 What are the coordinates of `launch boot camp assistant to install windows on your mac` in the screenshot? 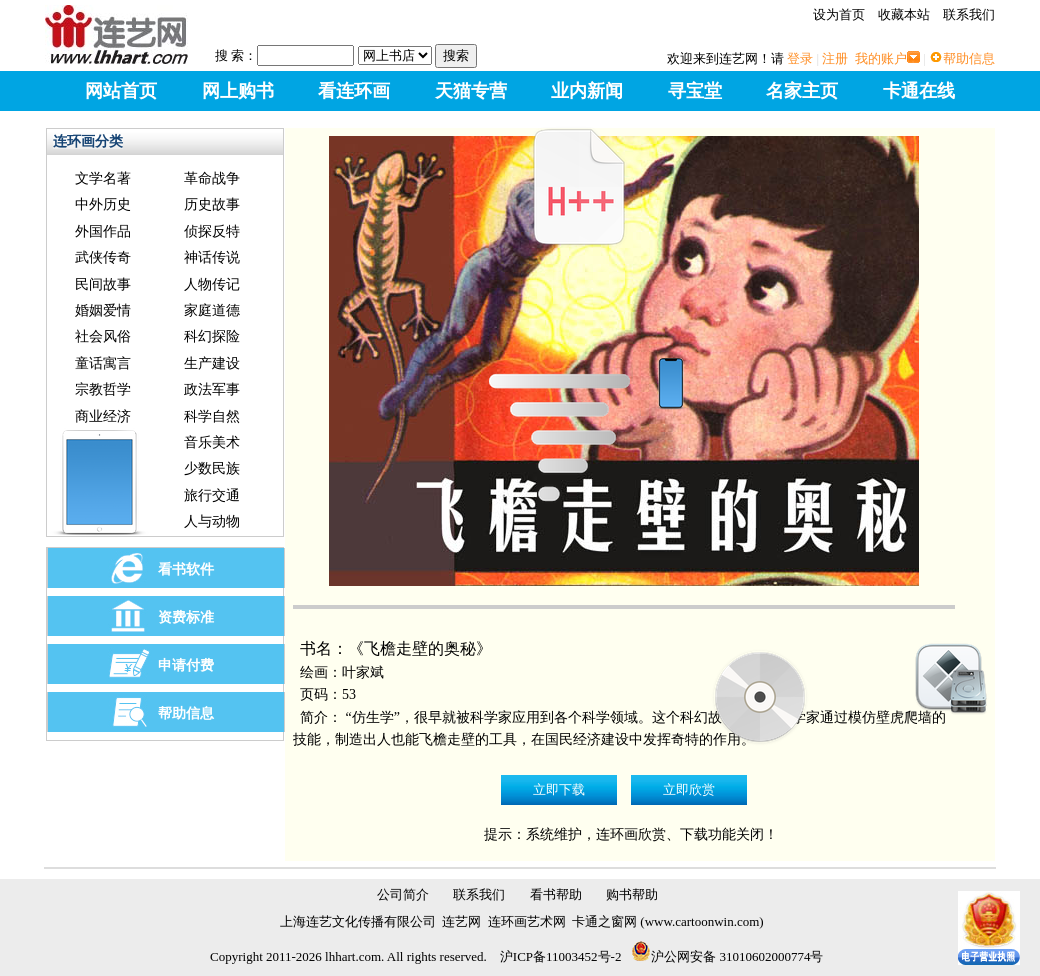 It's located at (948, 676).